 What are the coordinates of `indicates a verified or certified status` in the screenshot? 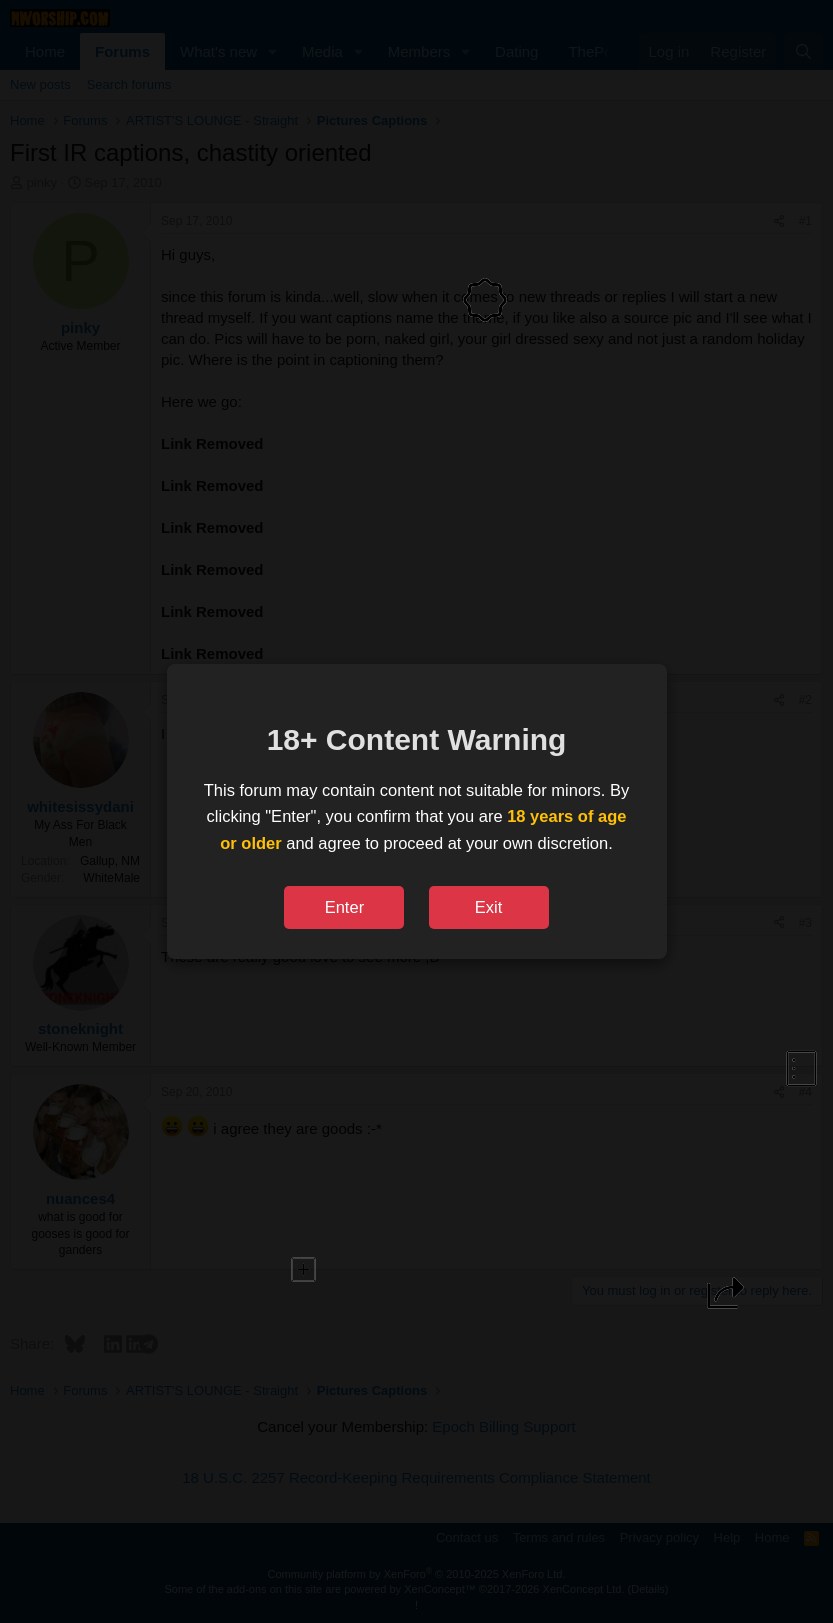 It's located at (485, 300).